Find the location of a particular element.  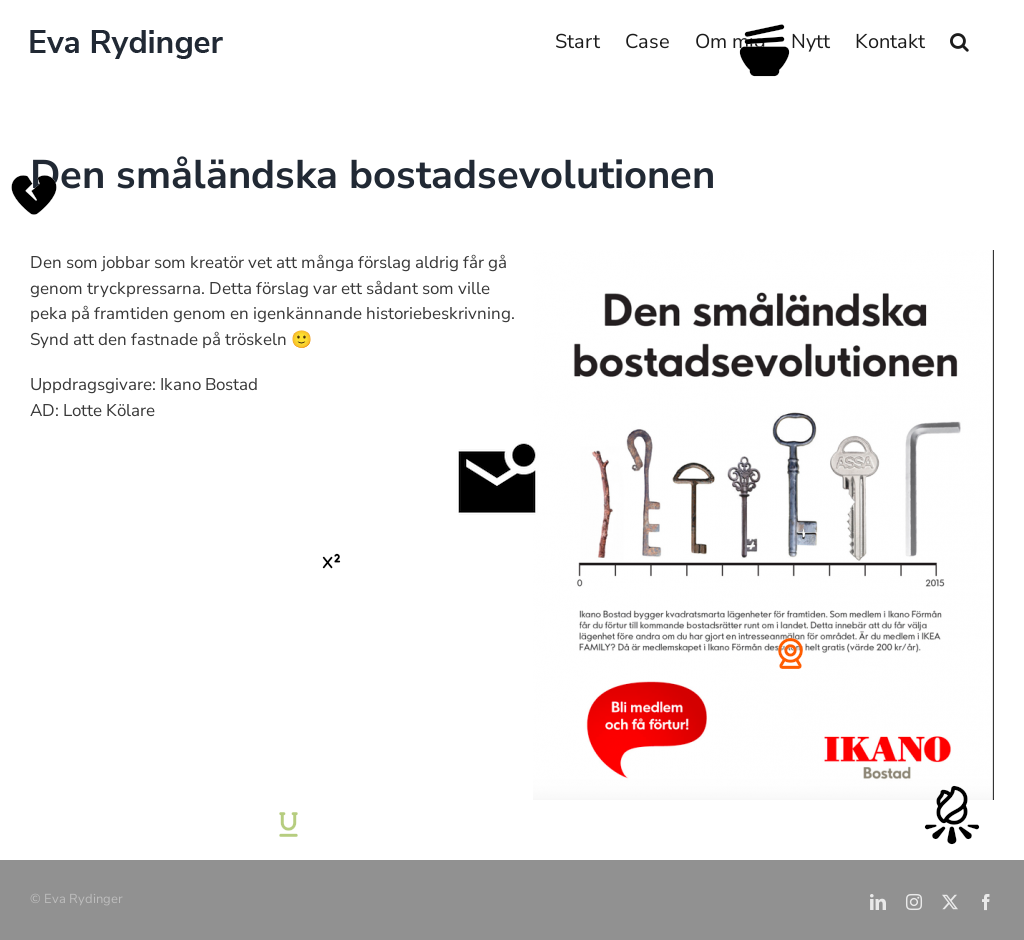

apply superscript formatting to selected text is located at coordinates (330, 562).